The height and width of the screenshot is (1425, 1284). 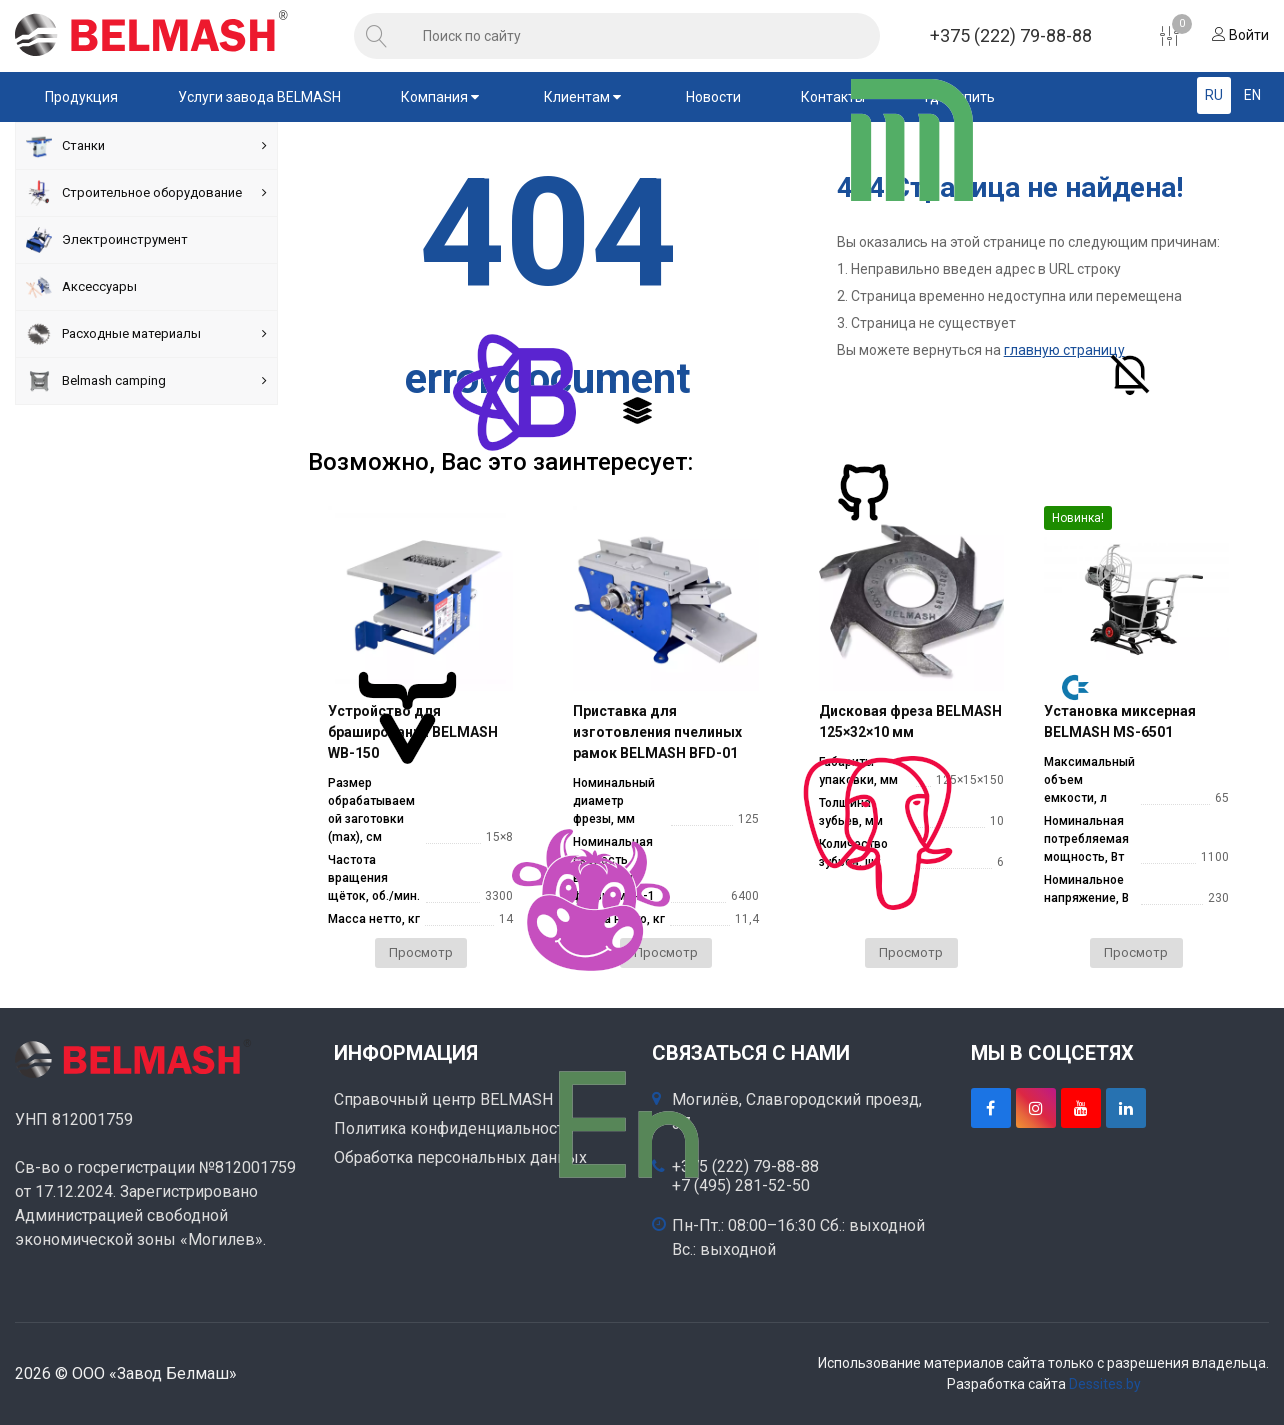 What do you see at coordinates (407, 720) in the screenshot?
I see `vaadin framework logo` at bounding box center [407, 720].